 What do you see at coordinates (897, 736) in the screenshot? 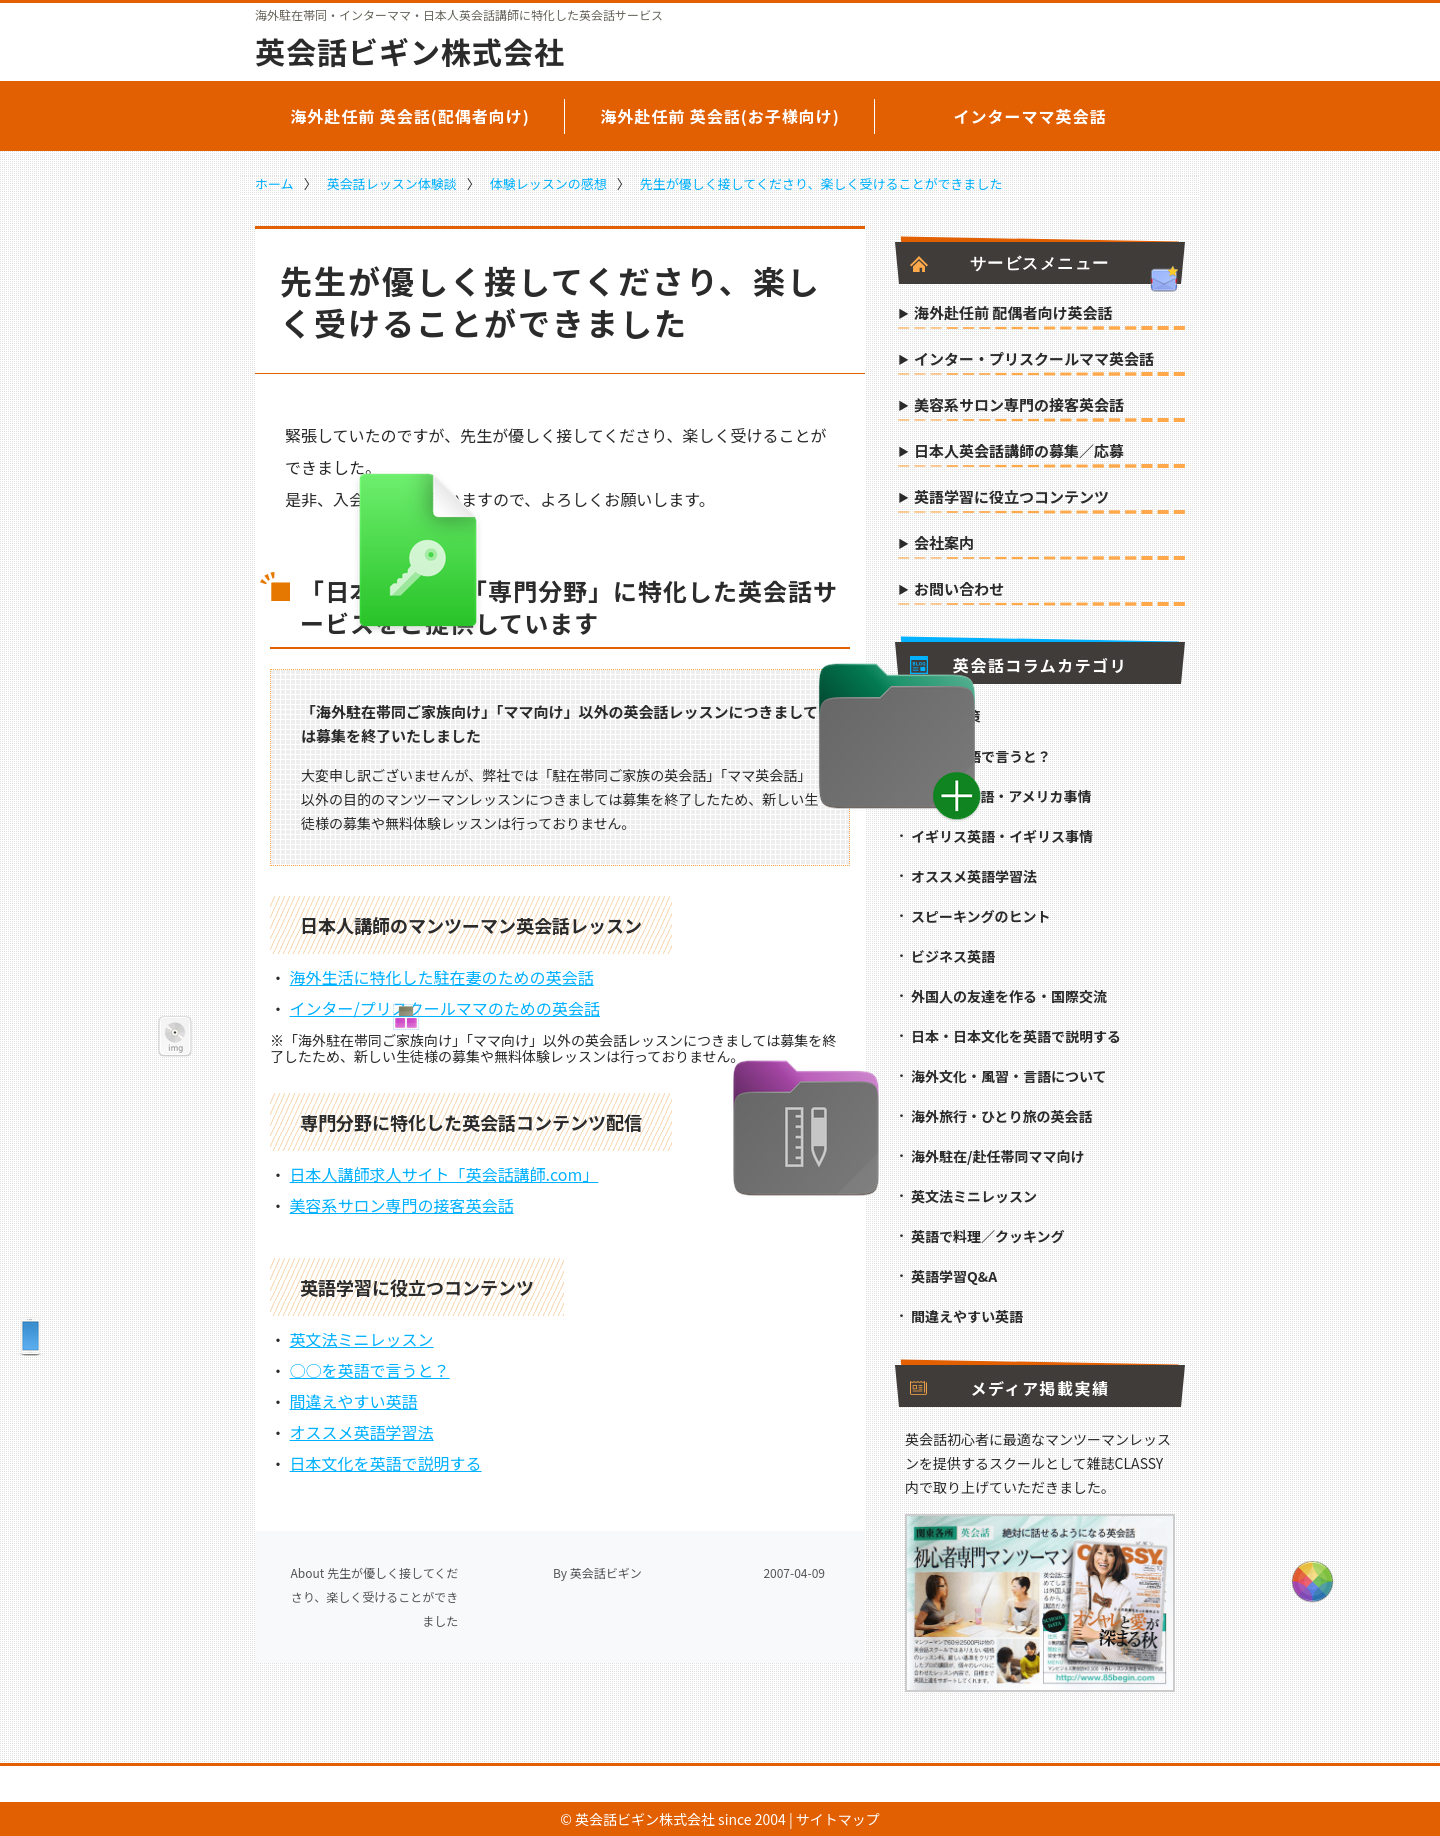
I see `create a new folder` at bounding box center [897, 736].